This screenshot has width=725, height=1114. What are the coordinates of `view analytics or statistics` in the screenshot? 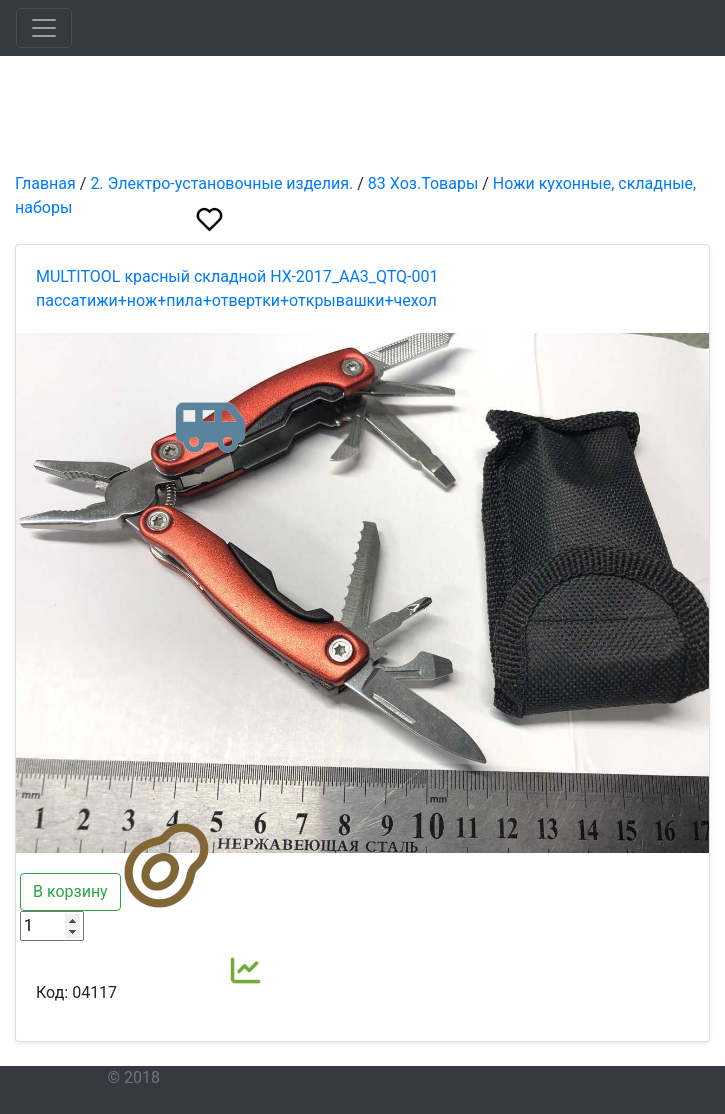 It's located at (245, 970).